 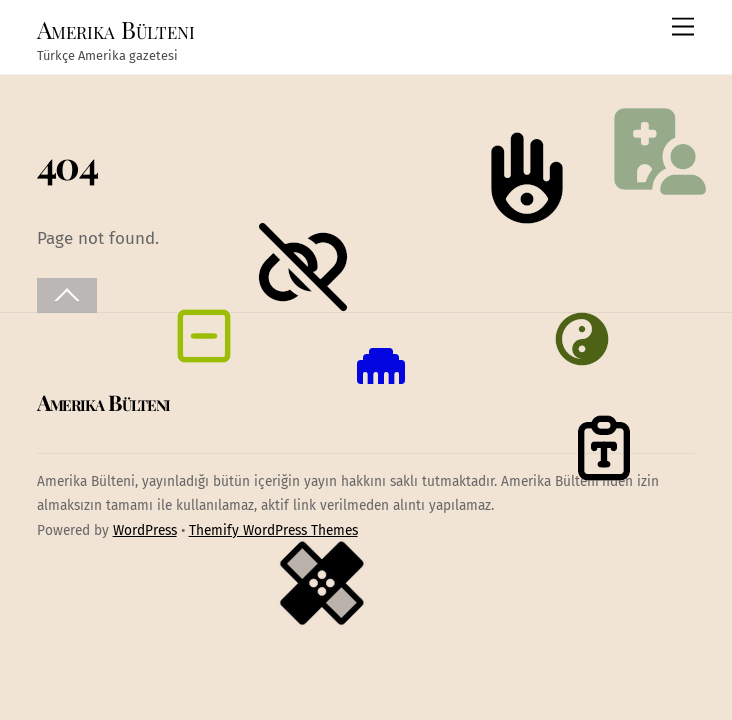 What do you see at coordinates (655, 149) in the screenshot?
I see `view patient profile or medical records` at bounding box center [655, 149].